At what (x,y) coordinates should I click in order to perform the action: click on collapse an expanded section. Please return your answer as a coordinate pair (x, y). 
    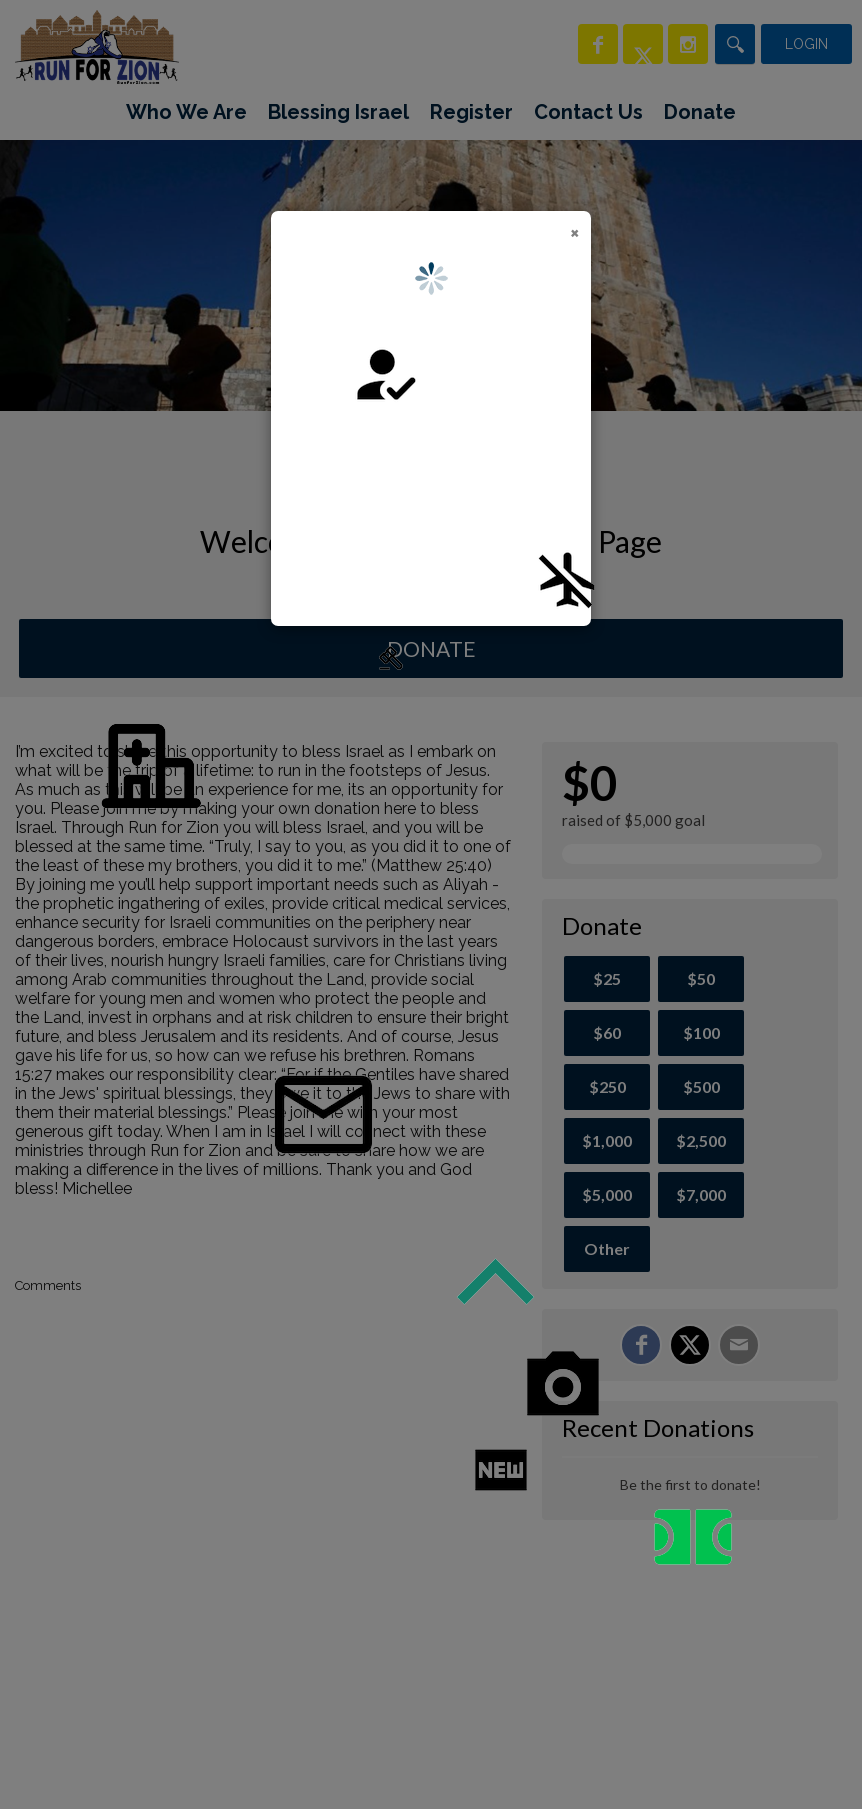
    Looking at the image, I should click on (495, 1281).